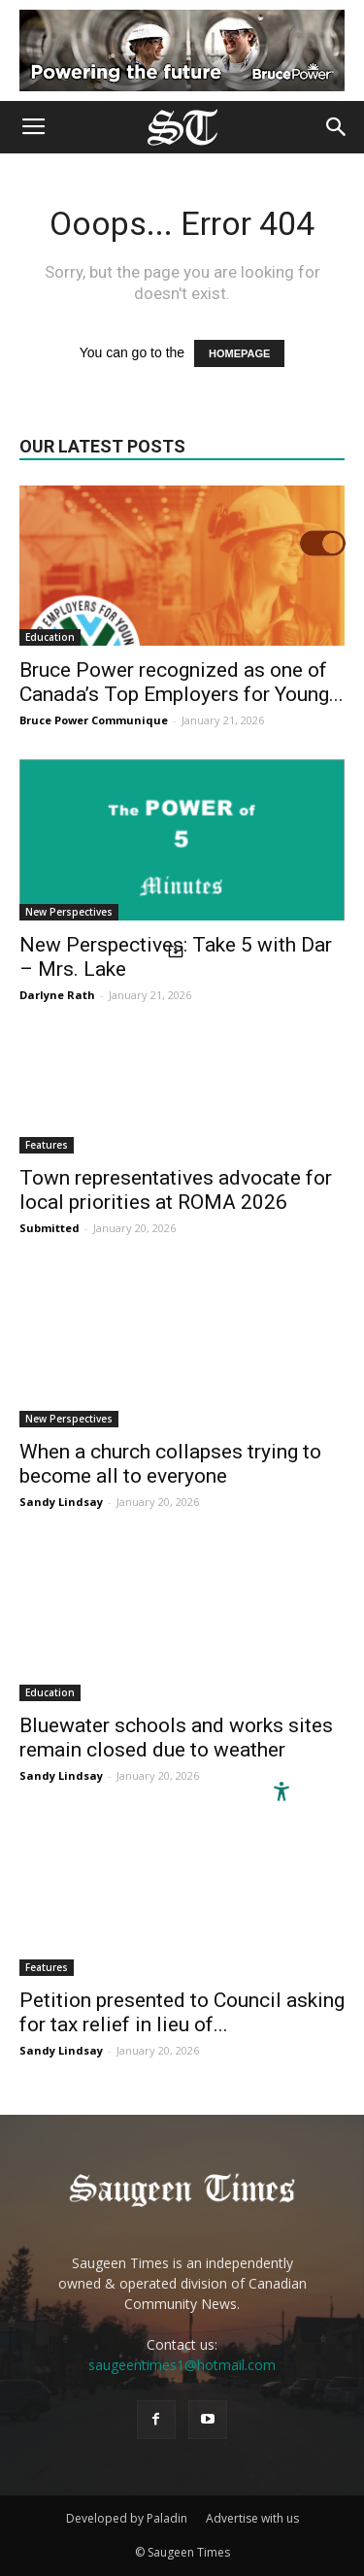  Describe the element at coordinates (176, 952) in the screenshot. I see `download a system update` at that location.